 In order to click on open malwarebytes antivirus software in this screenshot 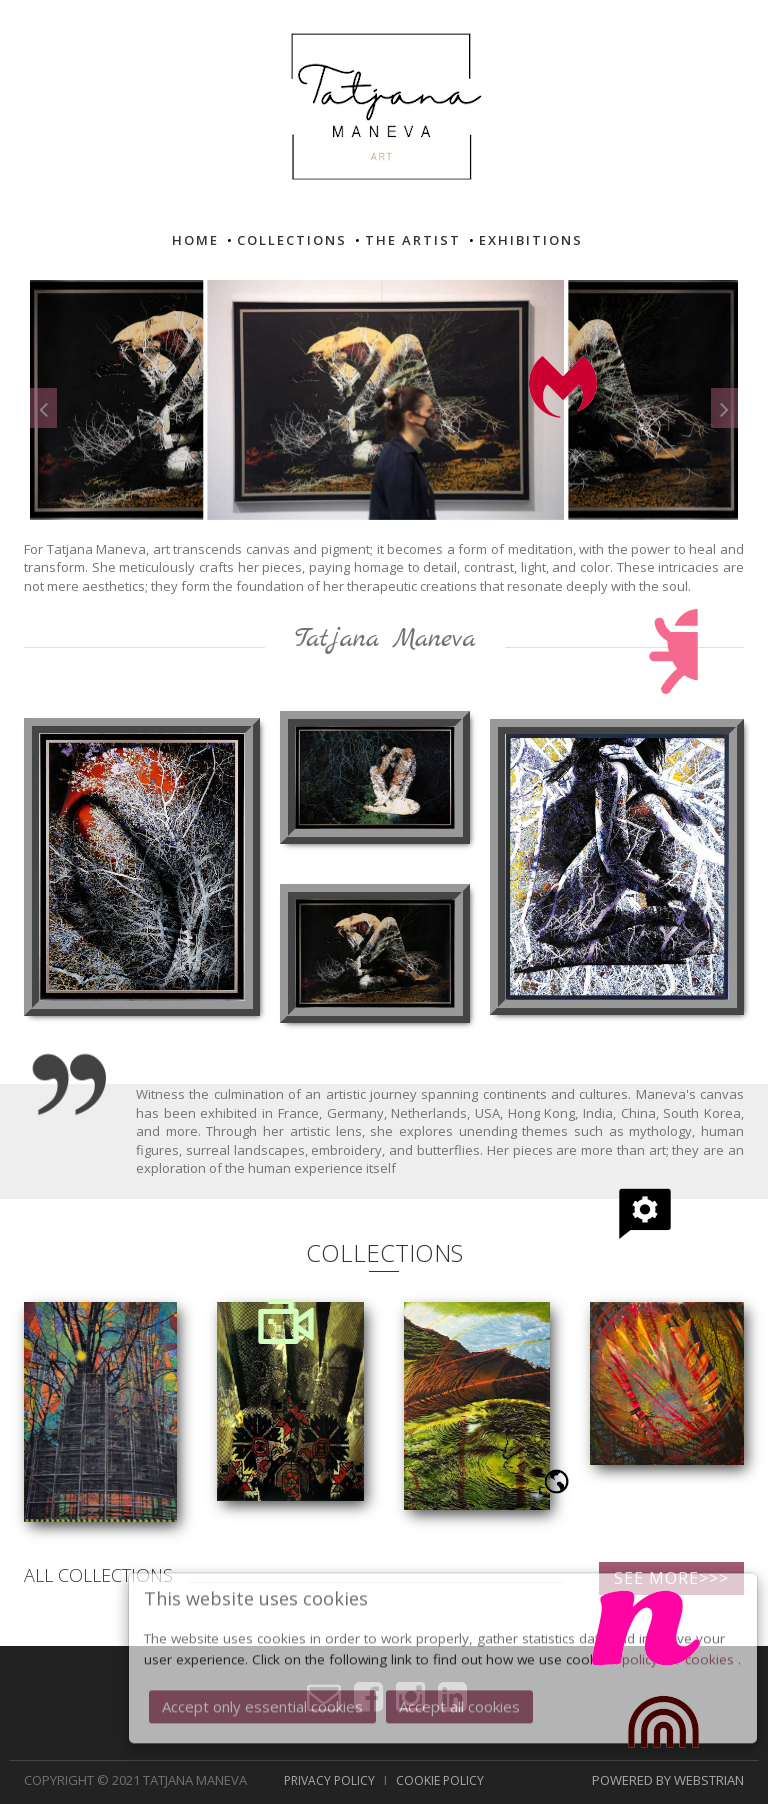, I will do `click(563, 387)`.